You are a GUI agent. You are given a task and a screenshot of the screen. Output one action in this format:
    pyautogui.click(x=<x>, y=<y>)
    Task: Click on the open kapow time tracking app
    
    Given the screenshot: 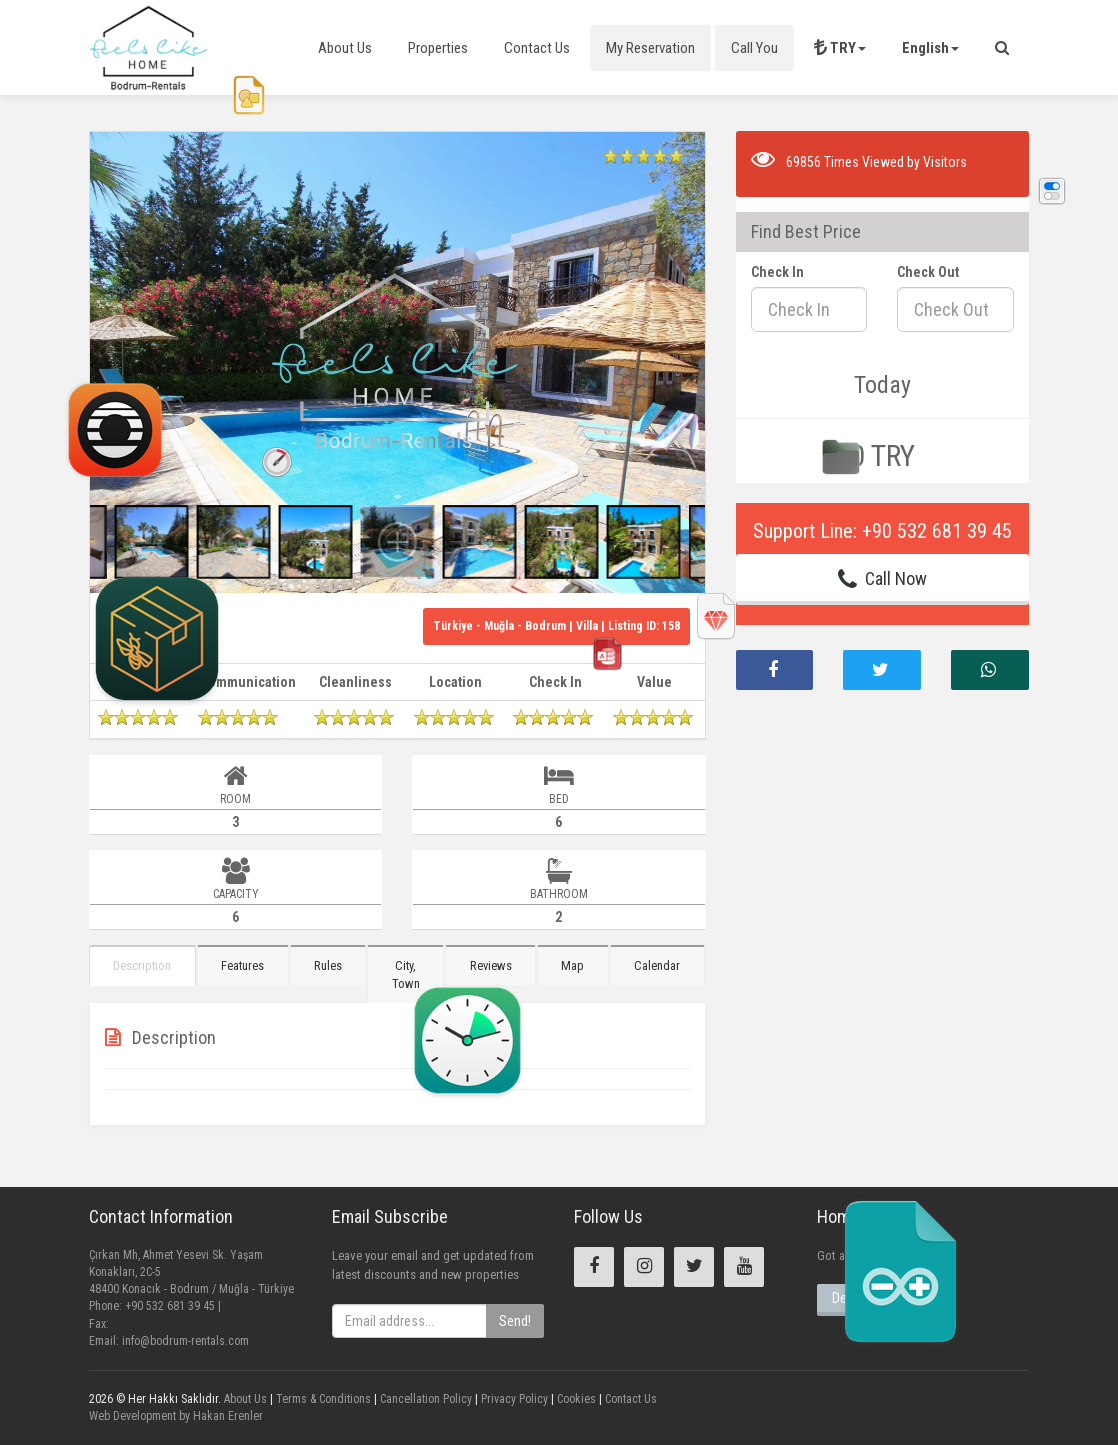 What is the action you would take?
    pyautogui.click(x=467, y=1040)
    